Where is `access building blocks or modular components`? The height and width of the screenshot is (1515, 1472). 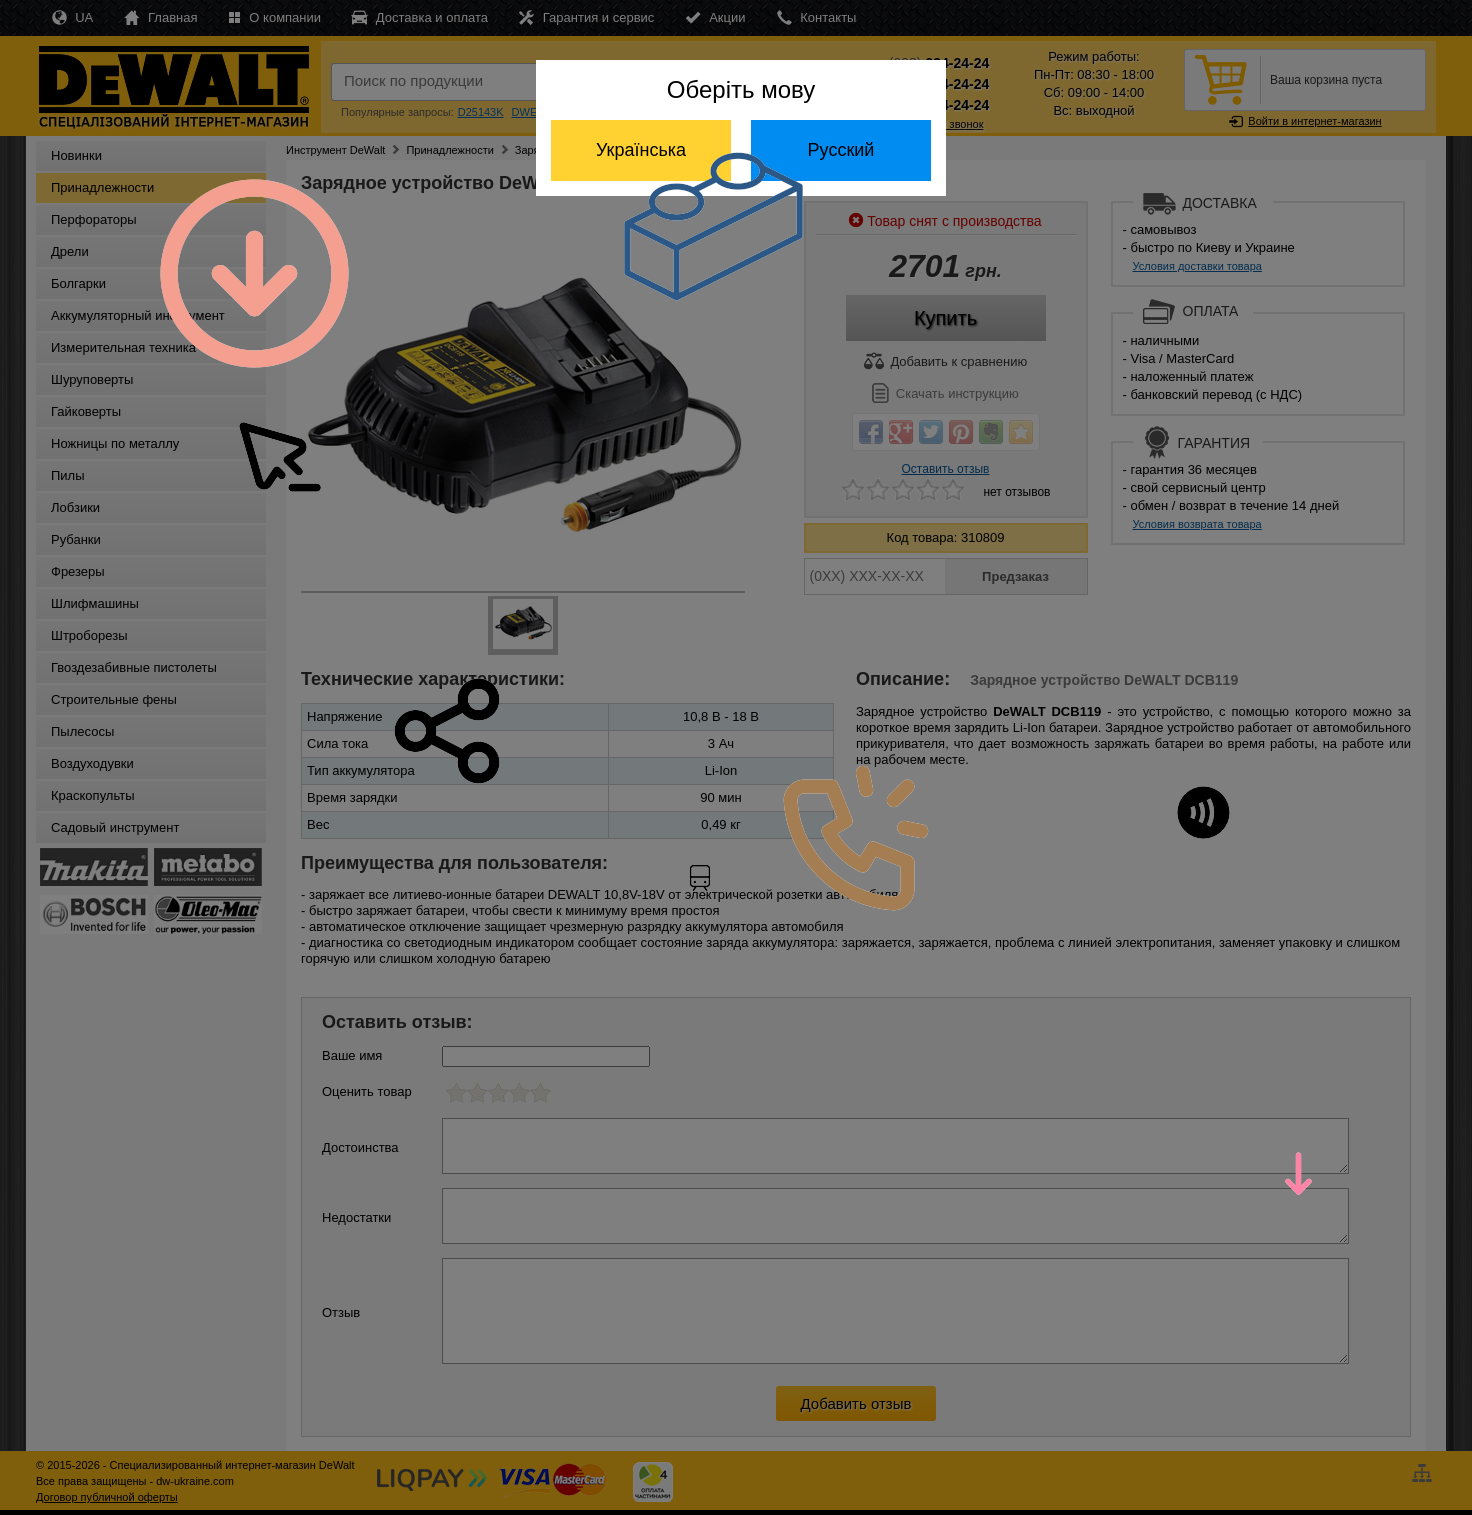
access building blocks or modular components is located at coordinates (713, 223).